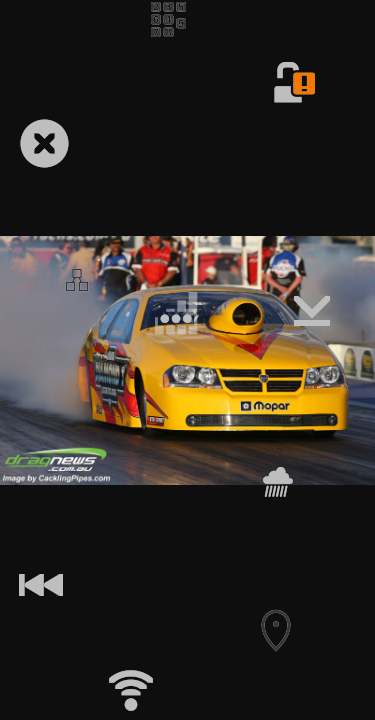 This screenshot has height=720, width=375. I want to click on indicates excellent wireless network signal strength, so click(131, 689).